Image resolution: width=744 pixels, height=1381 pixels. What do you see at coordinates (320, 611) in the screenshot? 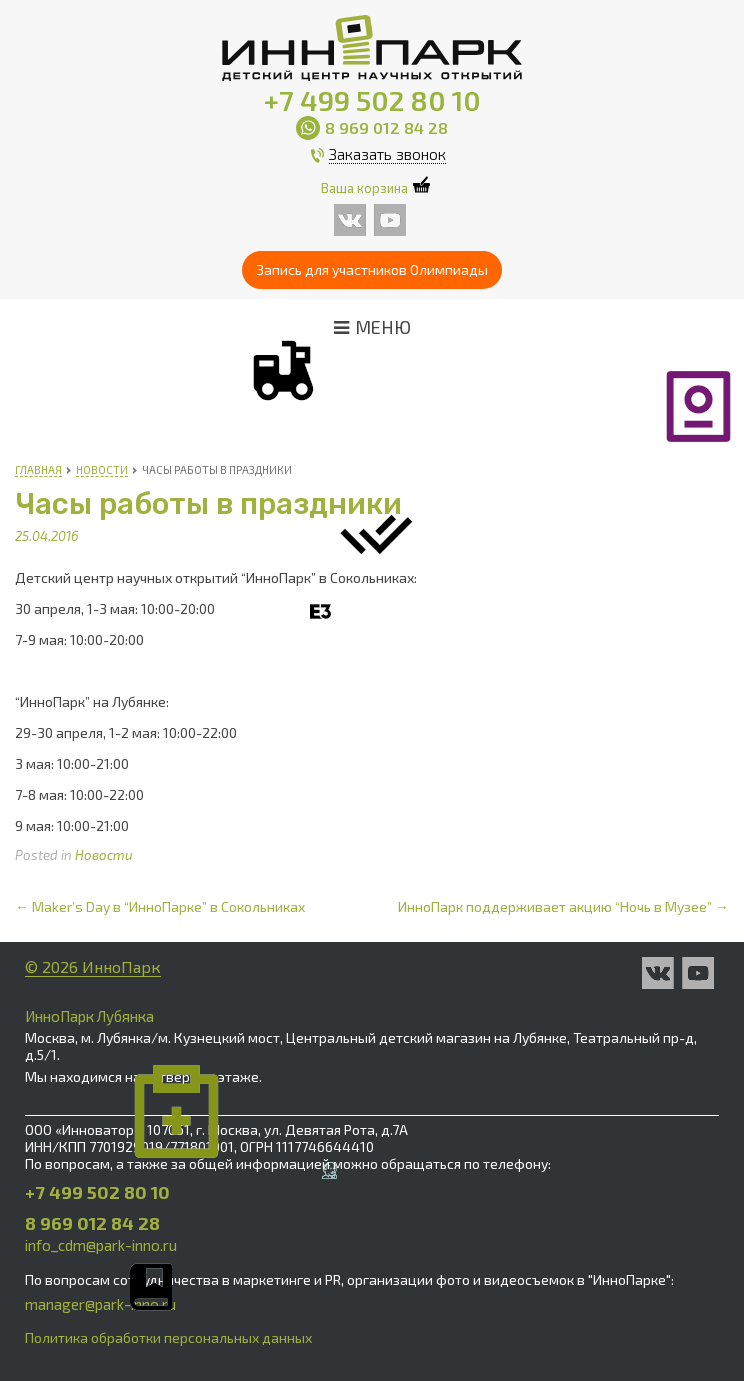
I see `E3 (Electronic Entertainment Expo) logo` at bounding box center [320, 611].